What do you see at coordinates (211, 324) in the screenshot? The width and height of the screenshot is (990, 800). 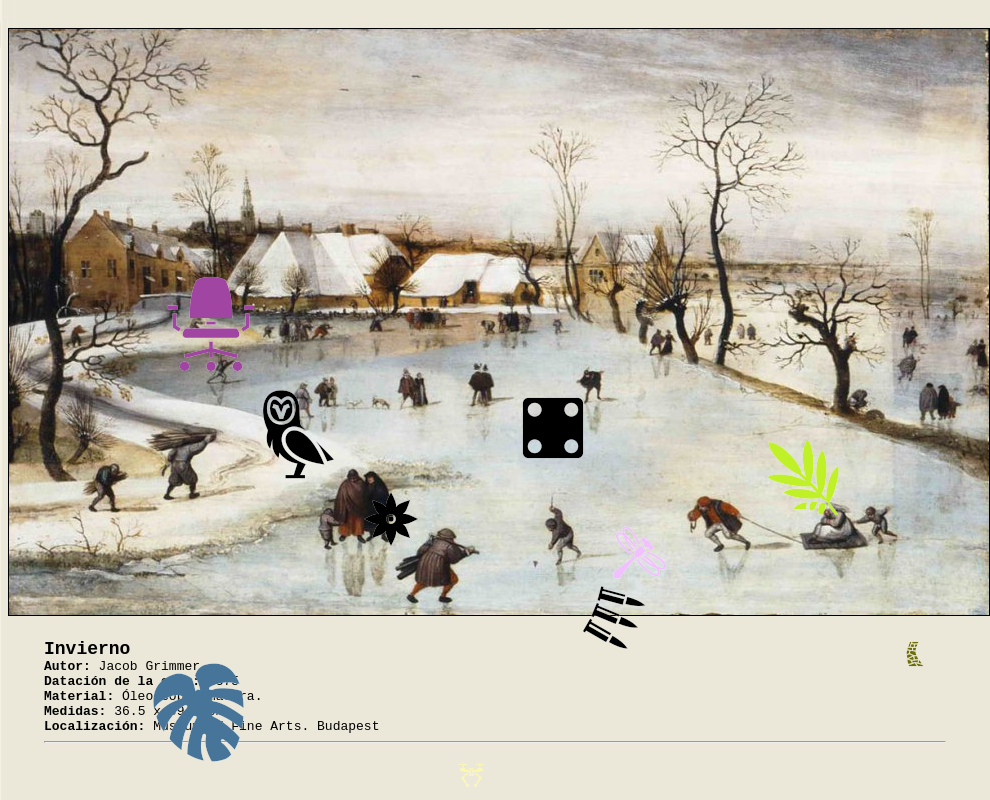 I see `browse office furniture options` at bounding box center [211, 324].